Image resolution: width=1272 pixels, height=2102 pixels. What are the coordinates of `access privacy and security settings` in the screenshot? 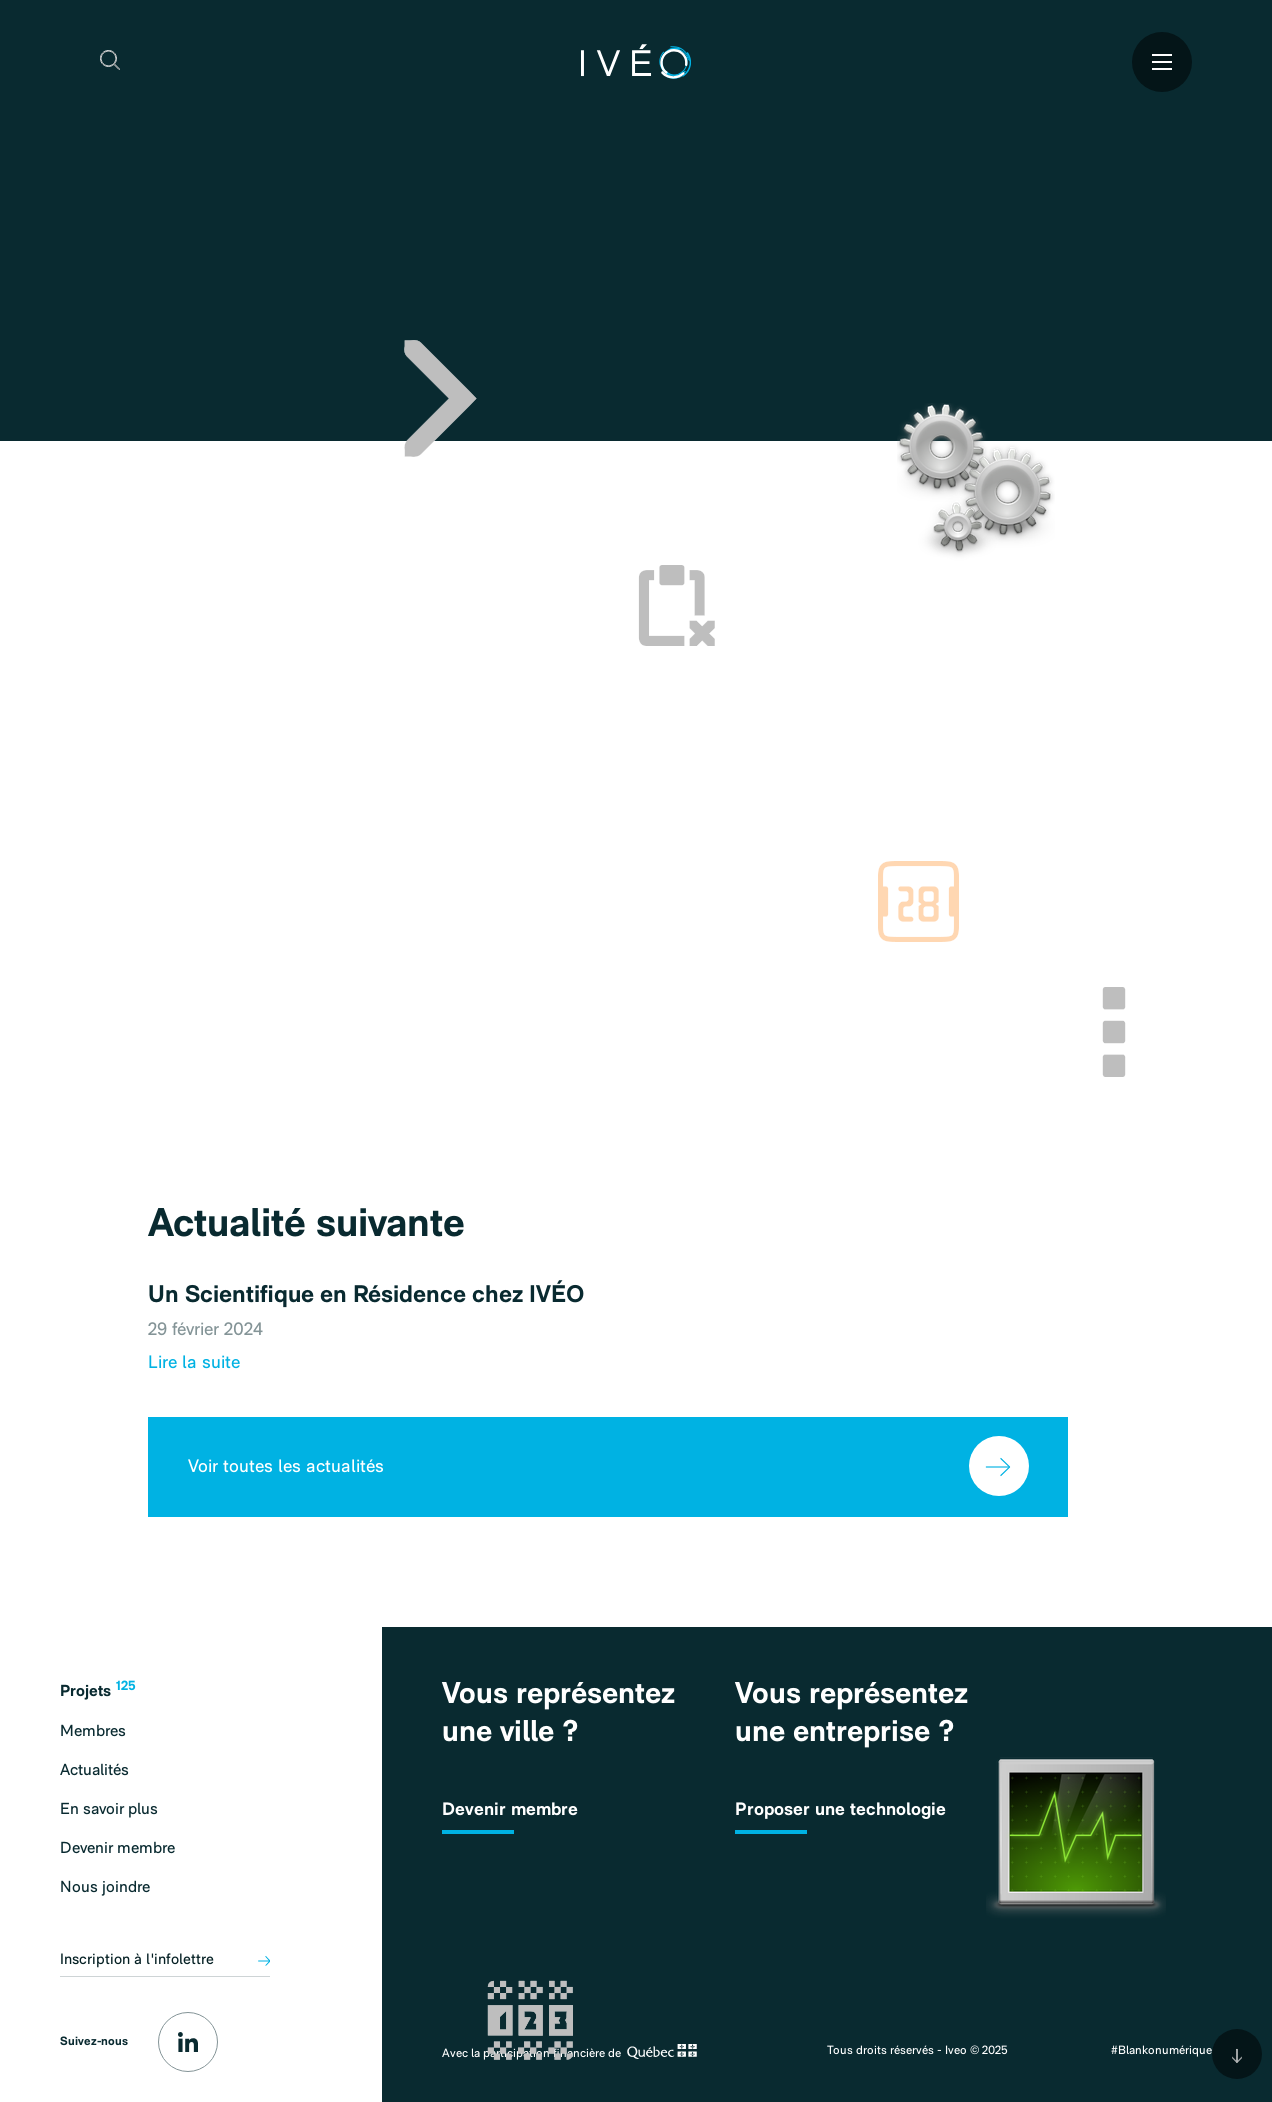 It's located at (530, 2023).